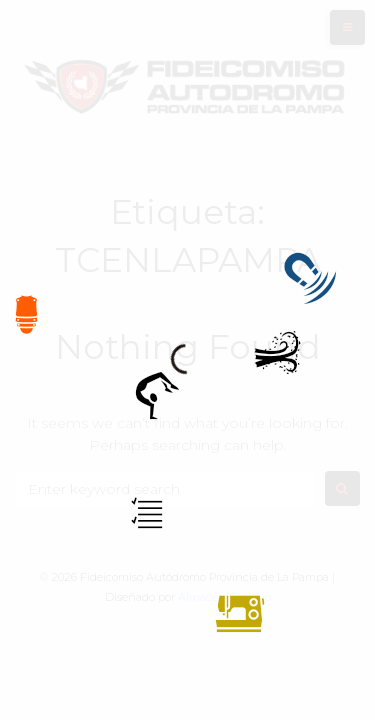  Describe the element at coordinates (157, 395) in the screenshot. I see `indicates flexibility or acrobatics skill` at that location.